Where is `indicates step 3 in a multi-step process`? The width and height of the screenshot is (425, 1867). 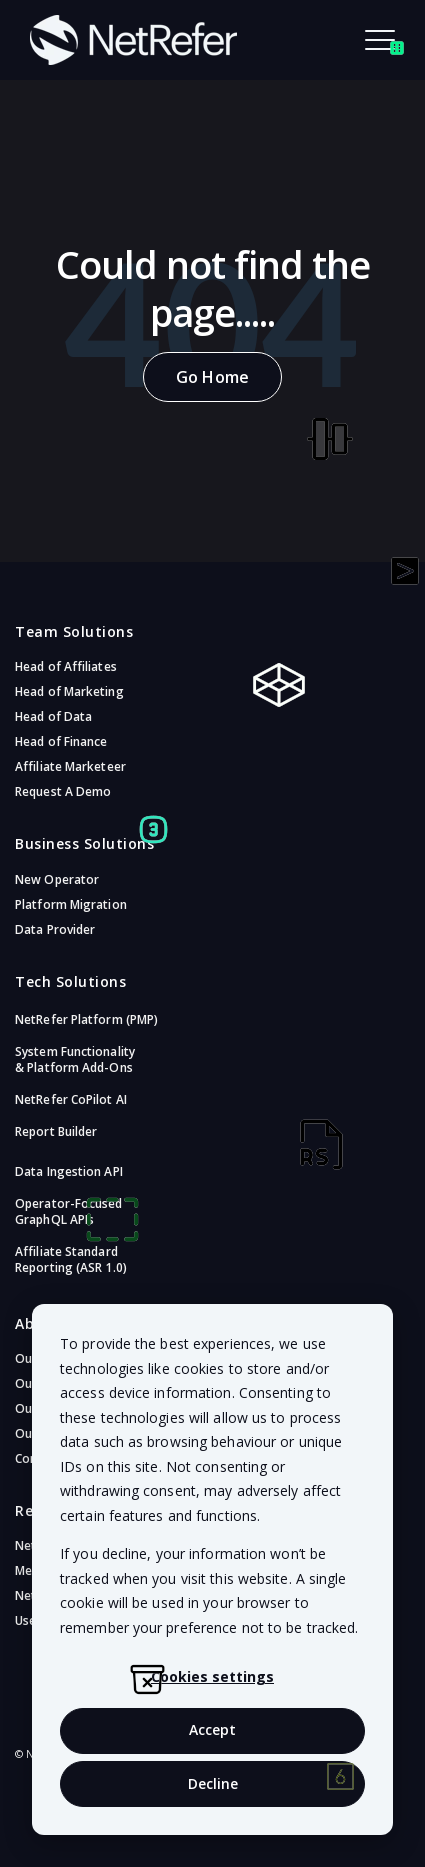 indicates step 3 in a multi-step process is located at coordinates (153, 829).